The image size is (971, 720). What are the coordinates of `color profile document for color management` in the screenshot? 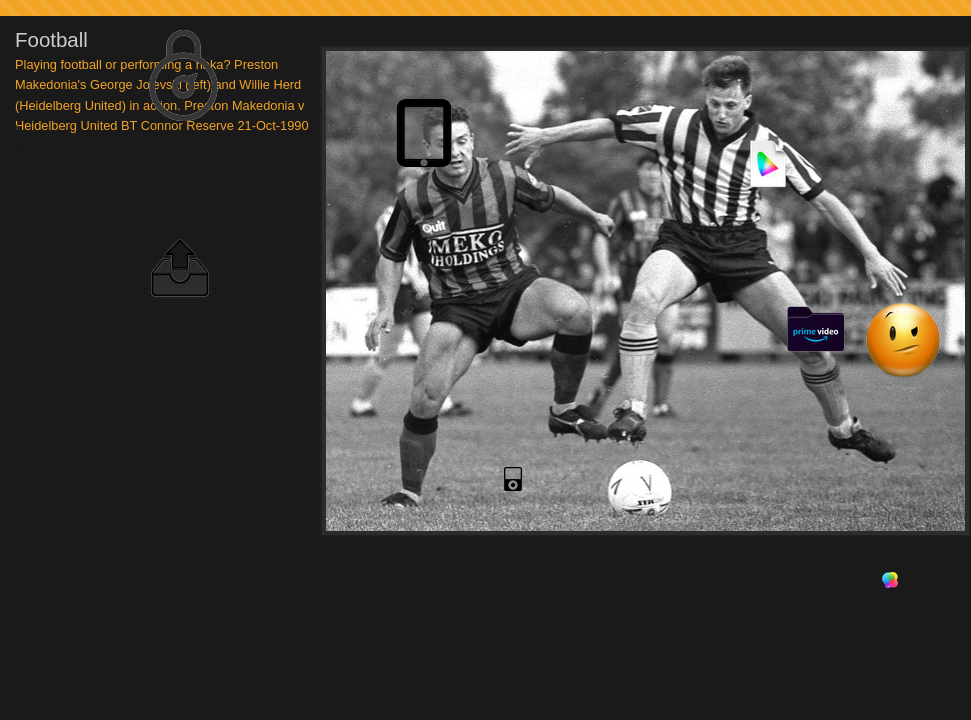 It's located at (768, 165).